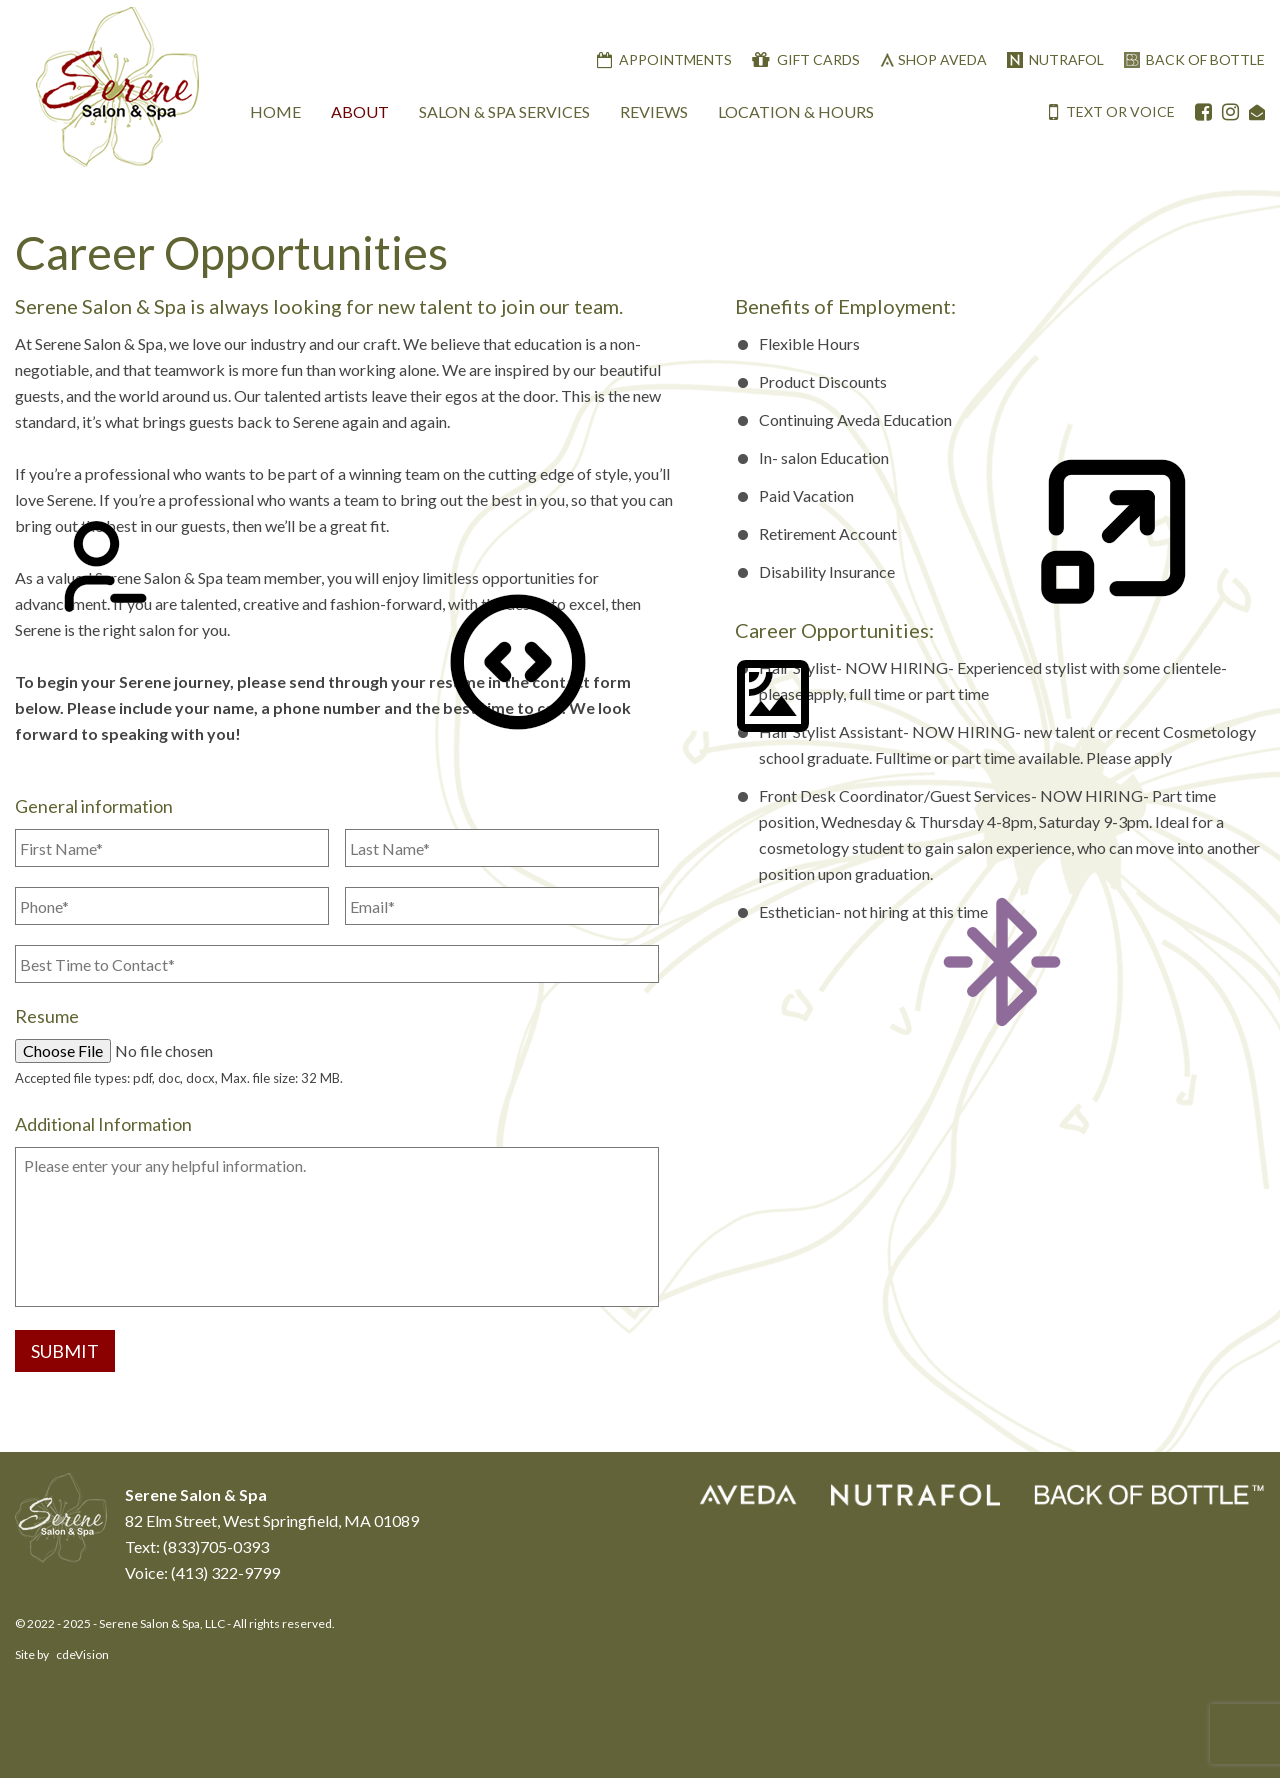 The width and height of the screenshot is (1280, 1778). What do you see at coordinates (1117, 528) in the screenshot?
I see `maximize window to full screen` at bounding box center [1117, 528].